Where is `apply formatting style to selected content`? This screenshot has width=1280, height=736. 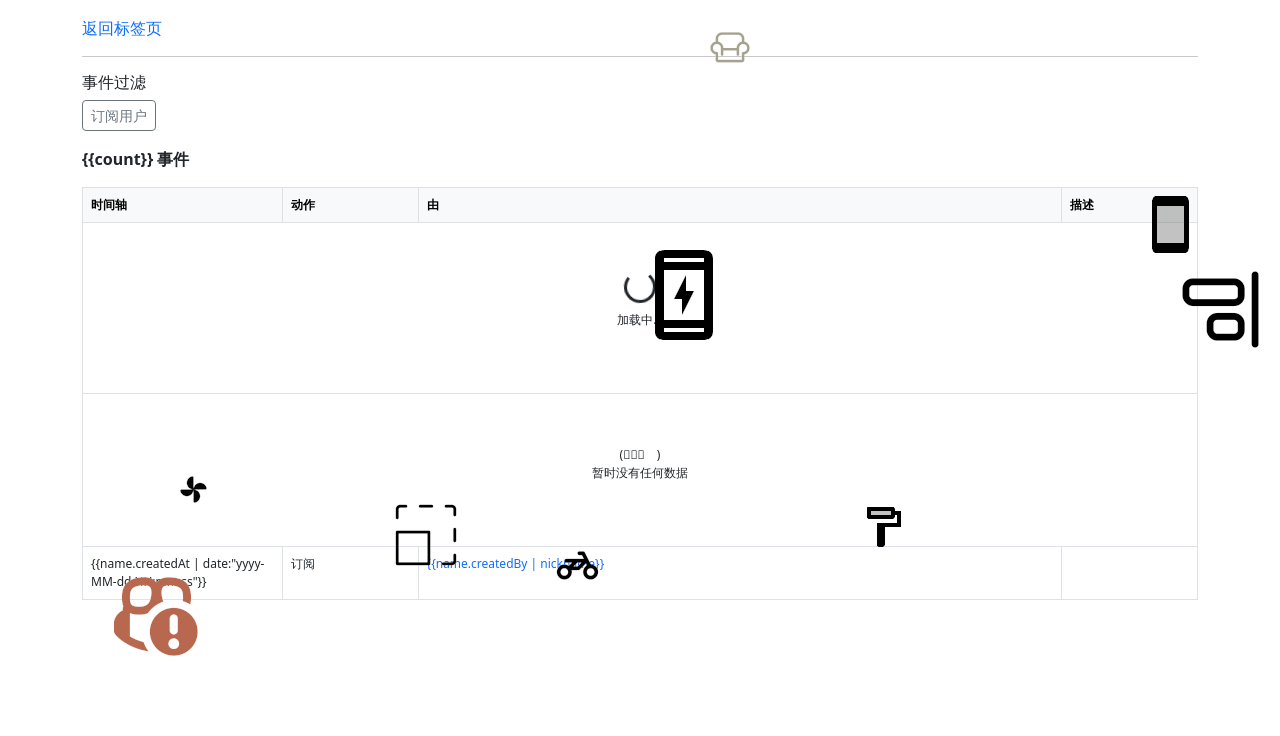 apply formatting style to selected content is located at coordinates (883, 527).